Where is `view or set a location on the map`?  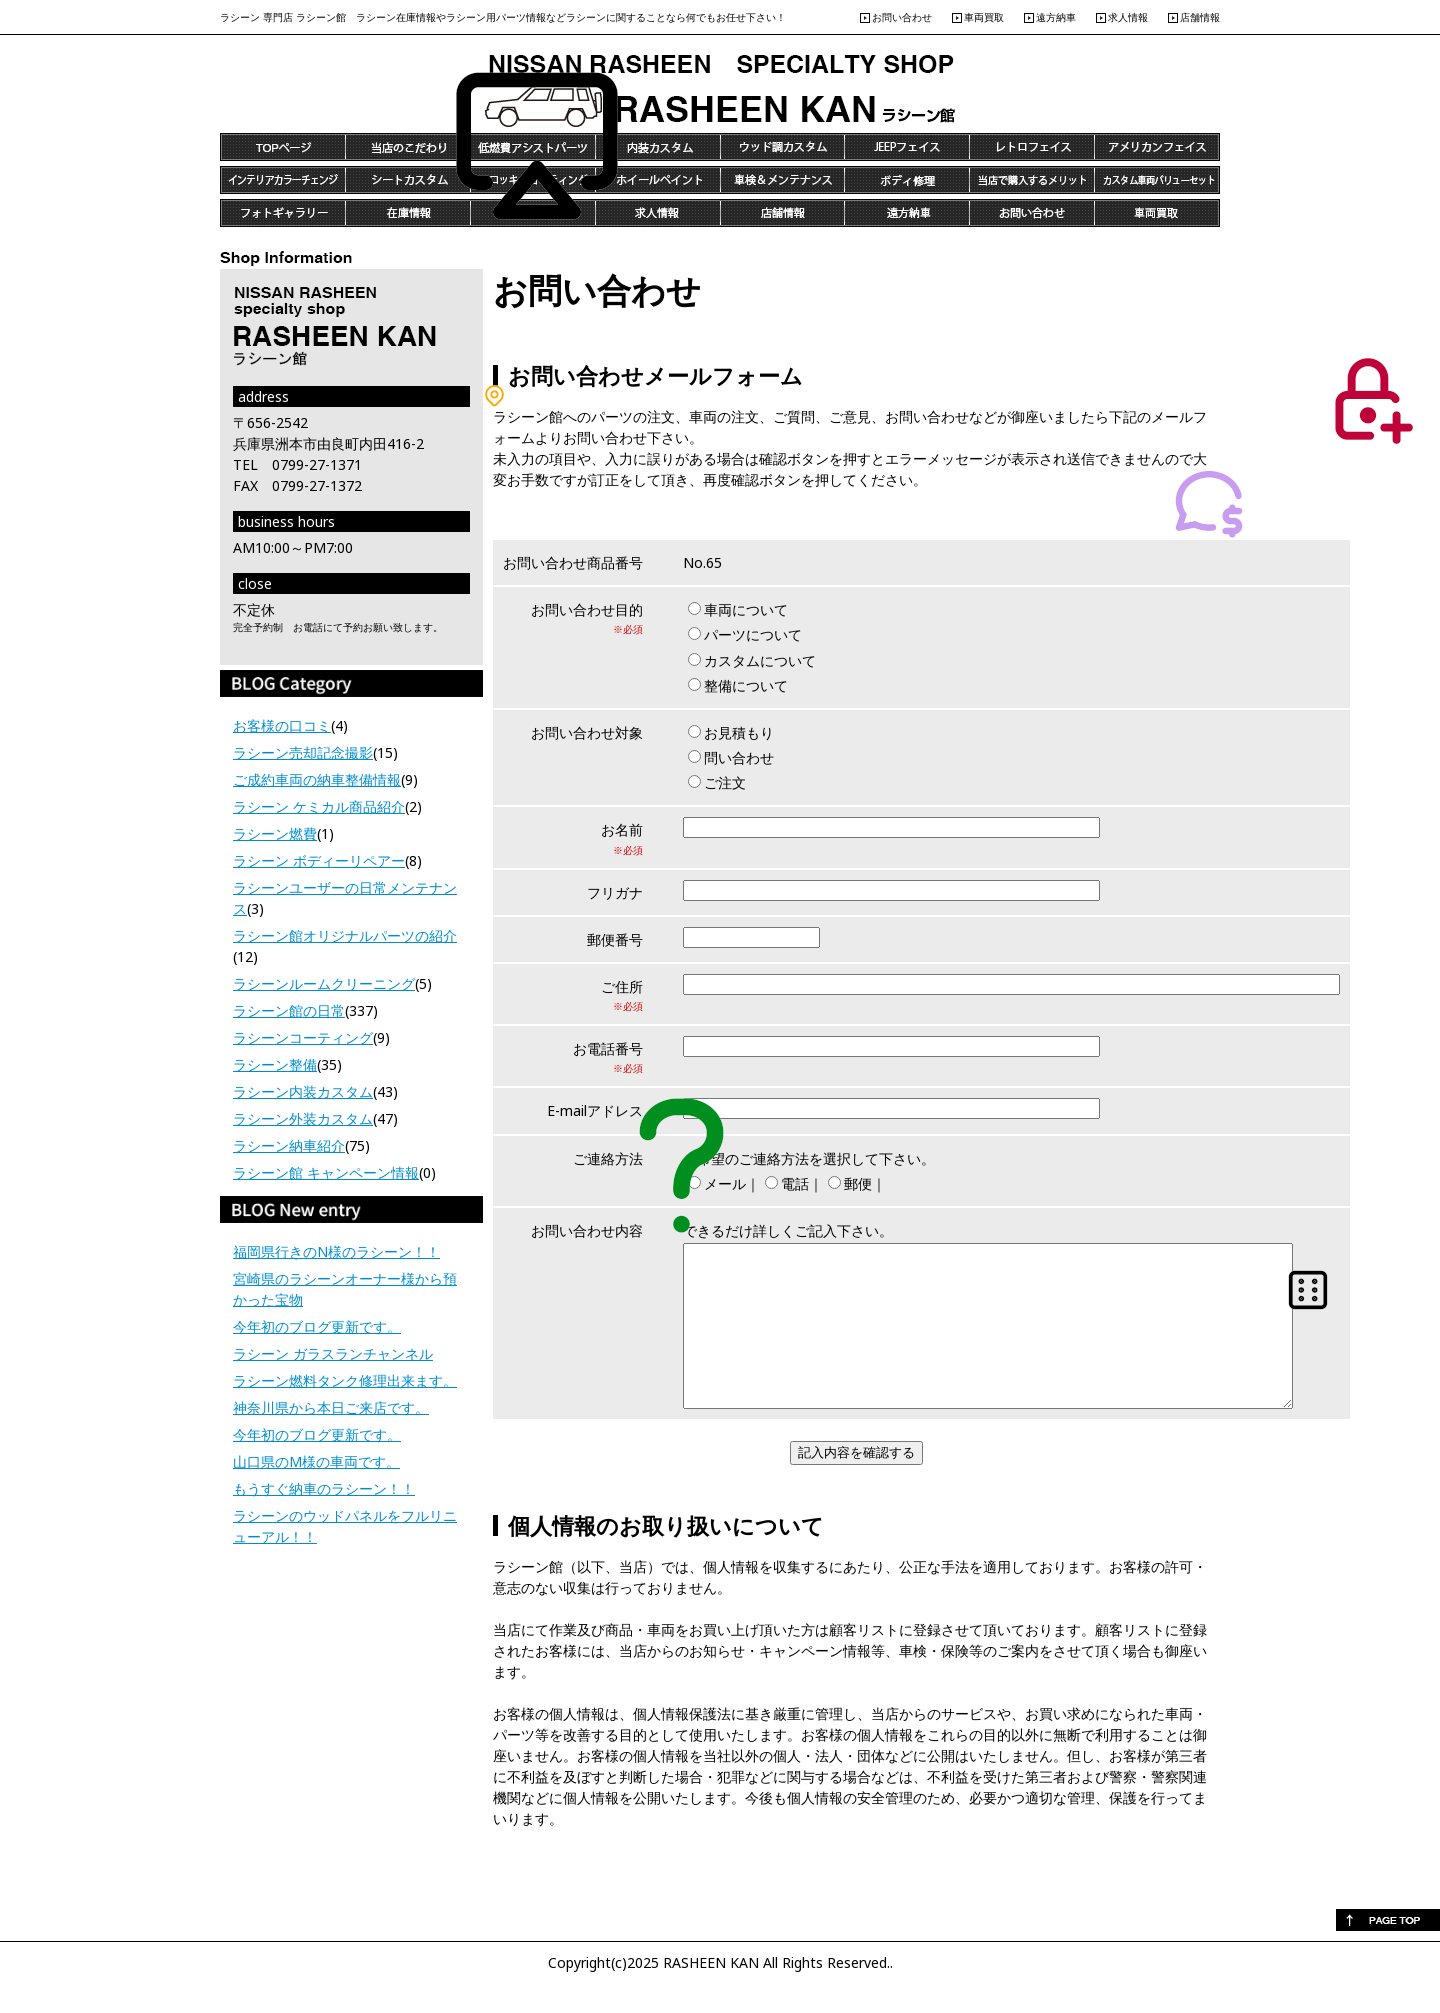
view or set a location on the map is located at coordinates (494, 395).